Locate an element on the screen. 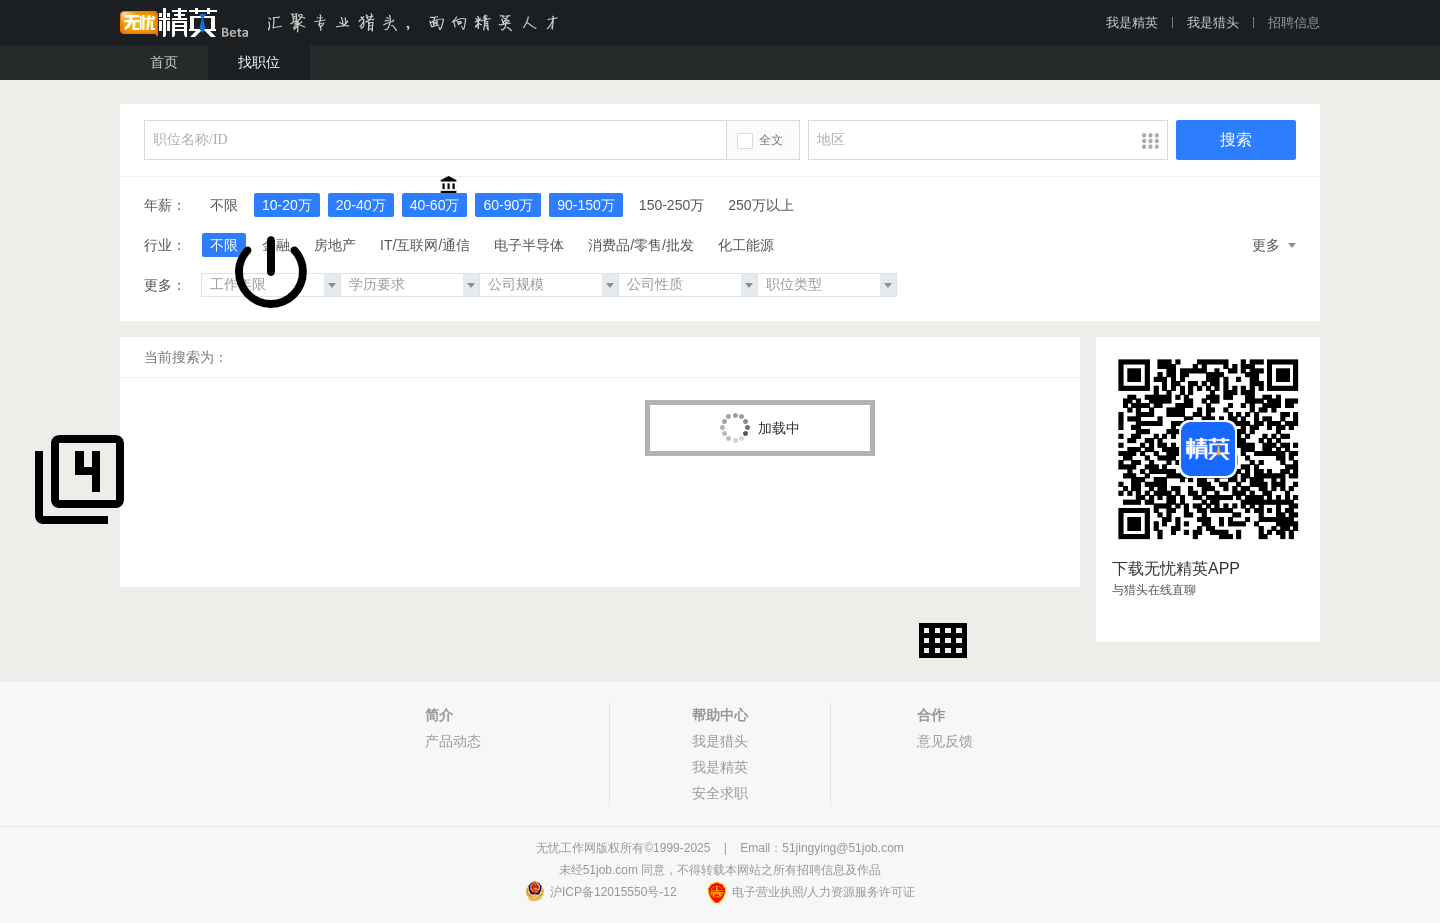  access banking or financial services is located at coordinates (449, 185).